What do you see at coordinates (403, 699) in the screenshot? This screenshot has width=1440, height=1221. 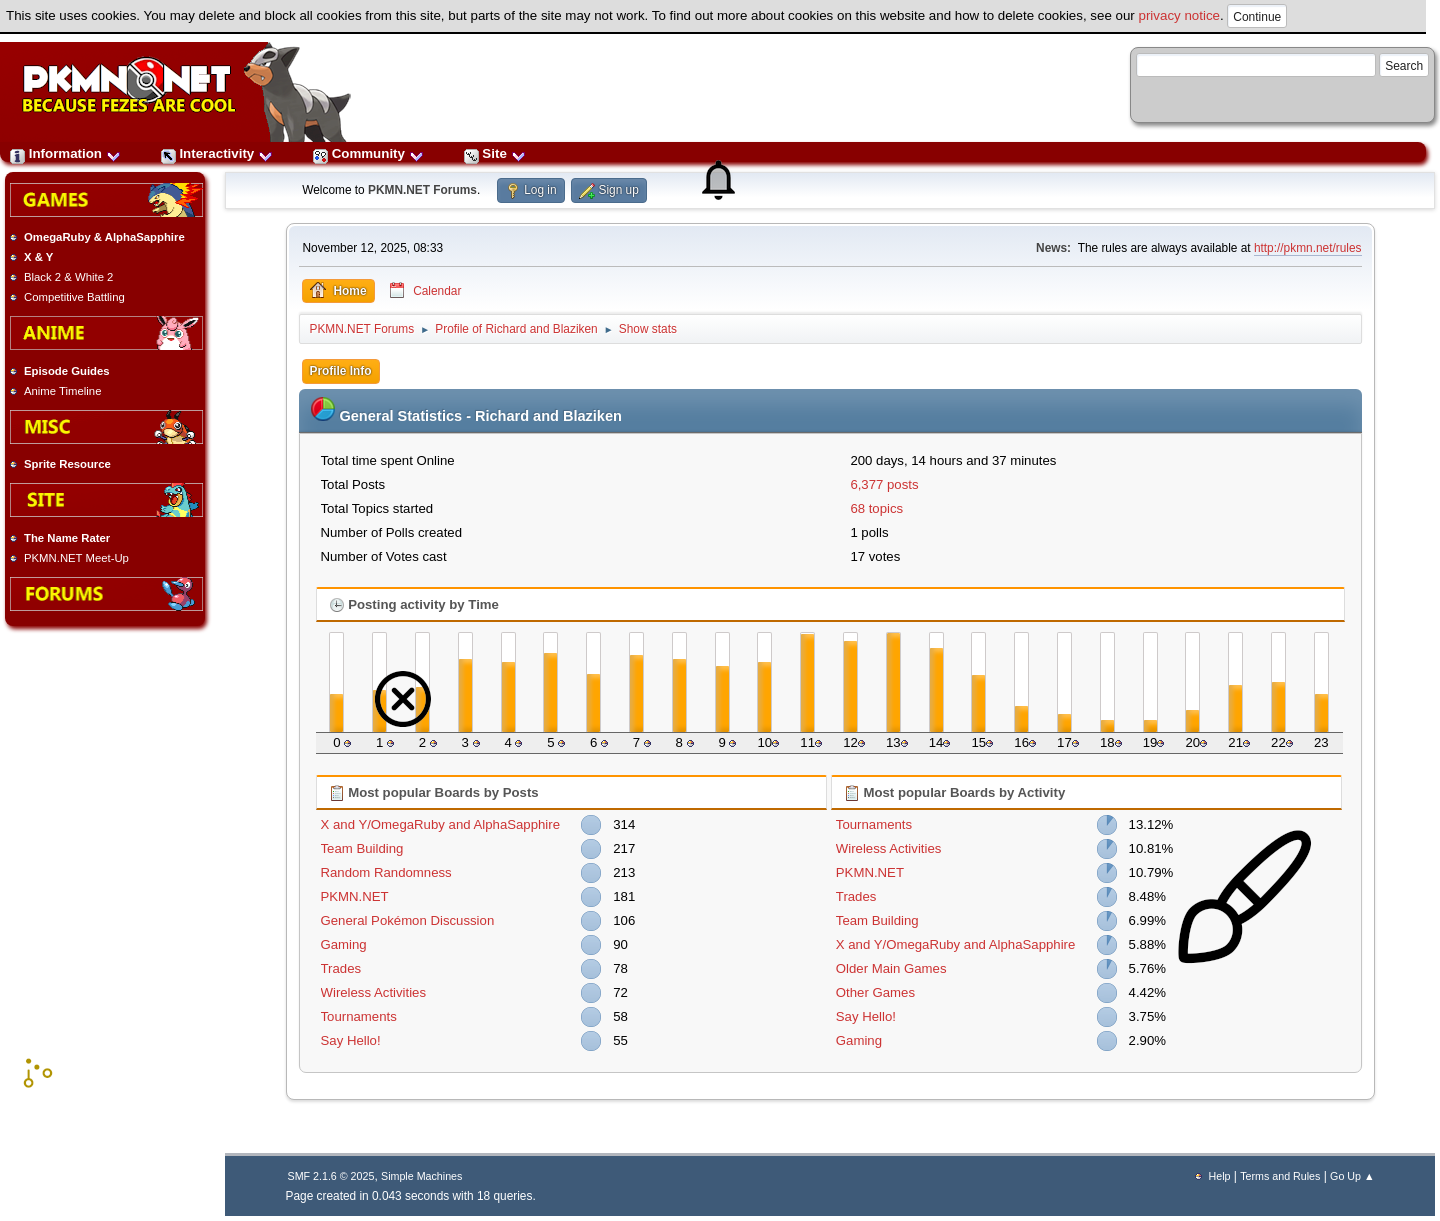 I see `close or dismiss a dialog` at bounding box center [403, 699].